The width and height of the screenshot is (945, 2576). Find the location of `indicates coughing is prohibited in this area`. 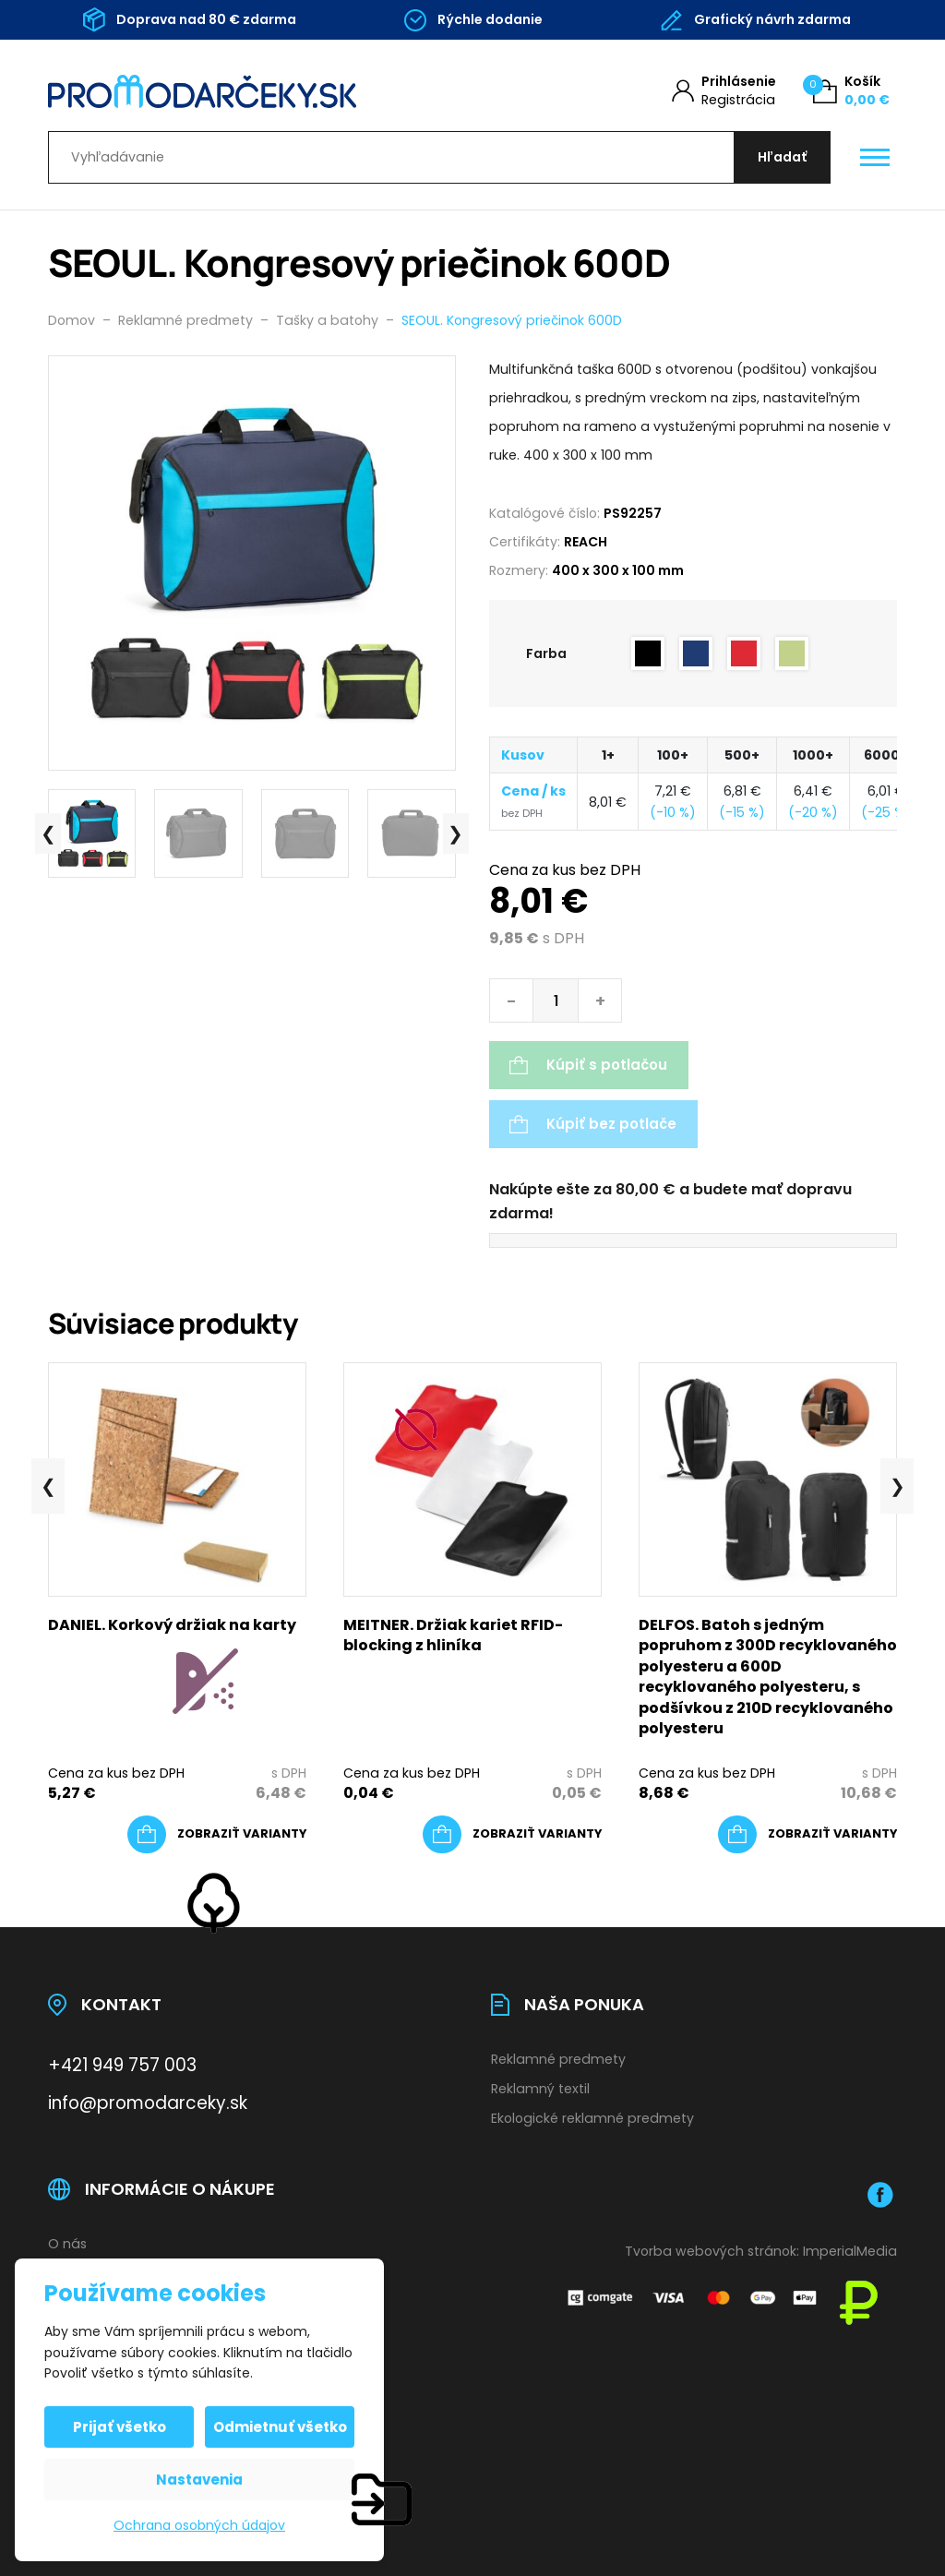

indicates coughing is prohibited in this area is located at coordinates (205, 1681).